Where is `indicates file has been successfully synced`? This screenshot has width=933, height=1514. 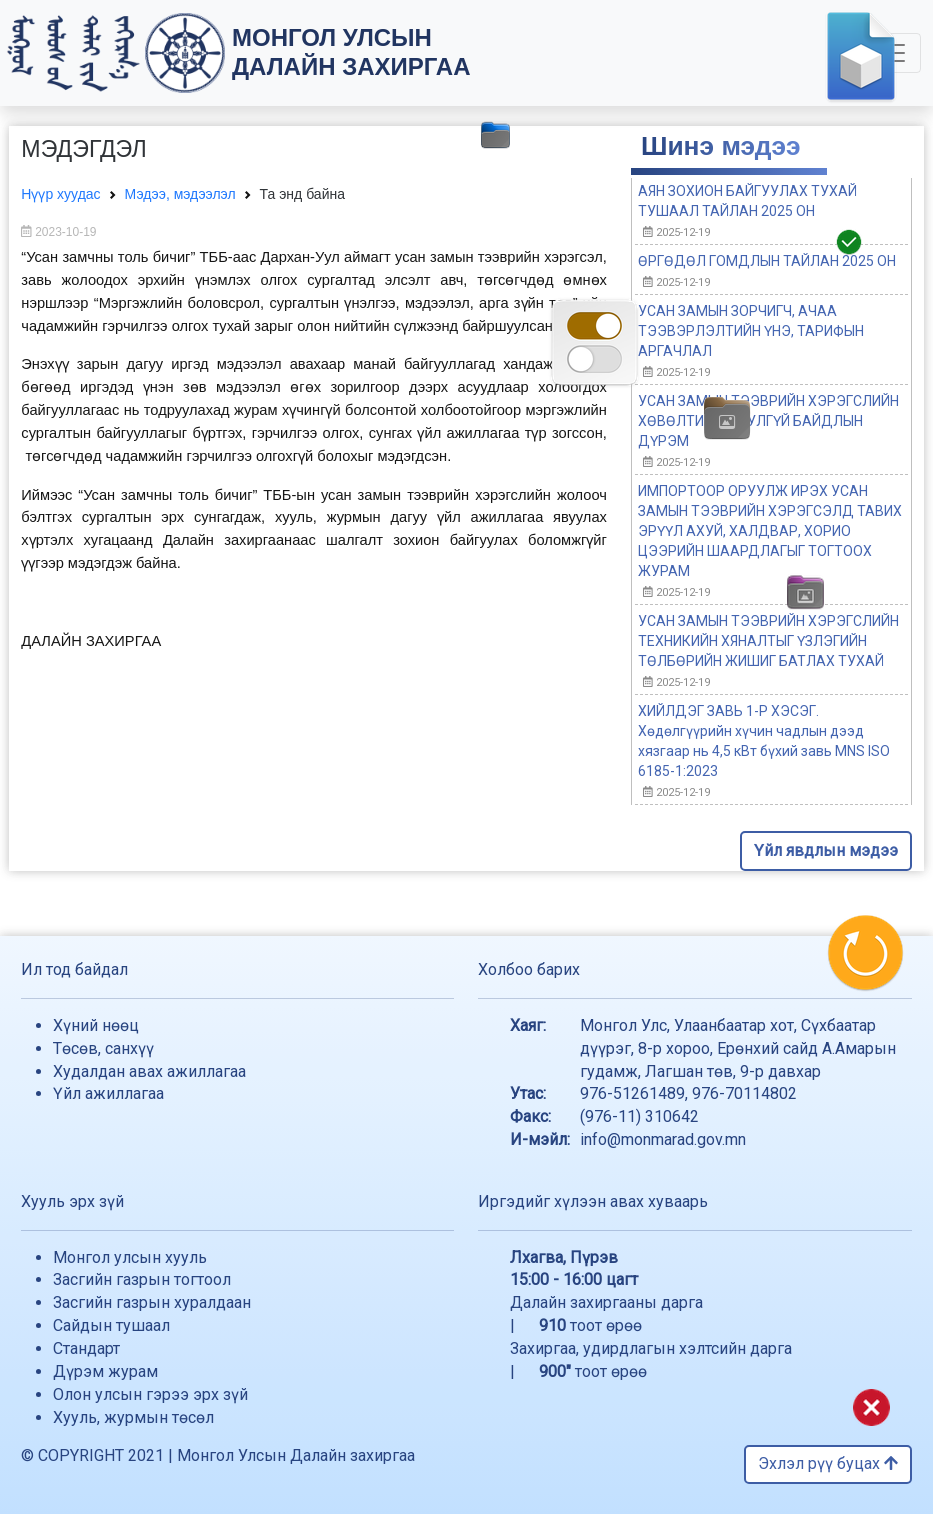
indicates file has been successfully synced is located at coordinates (849, 242).